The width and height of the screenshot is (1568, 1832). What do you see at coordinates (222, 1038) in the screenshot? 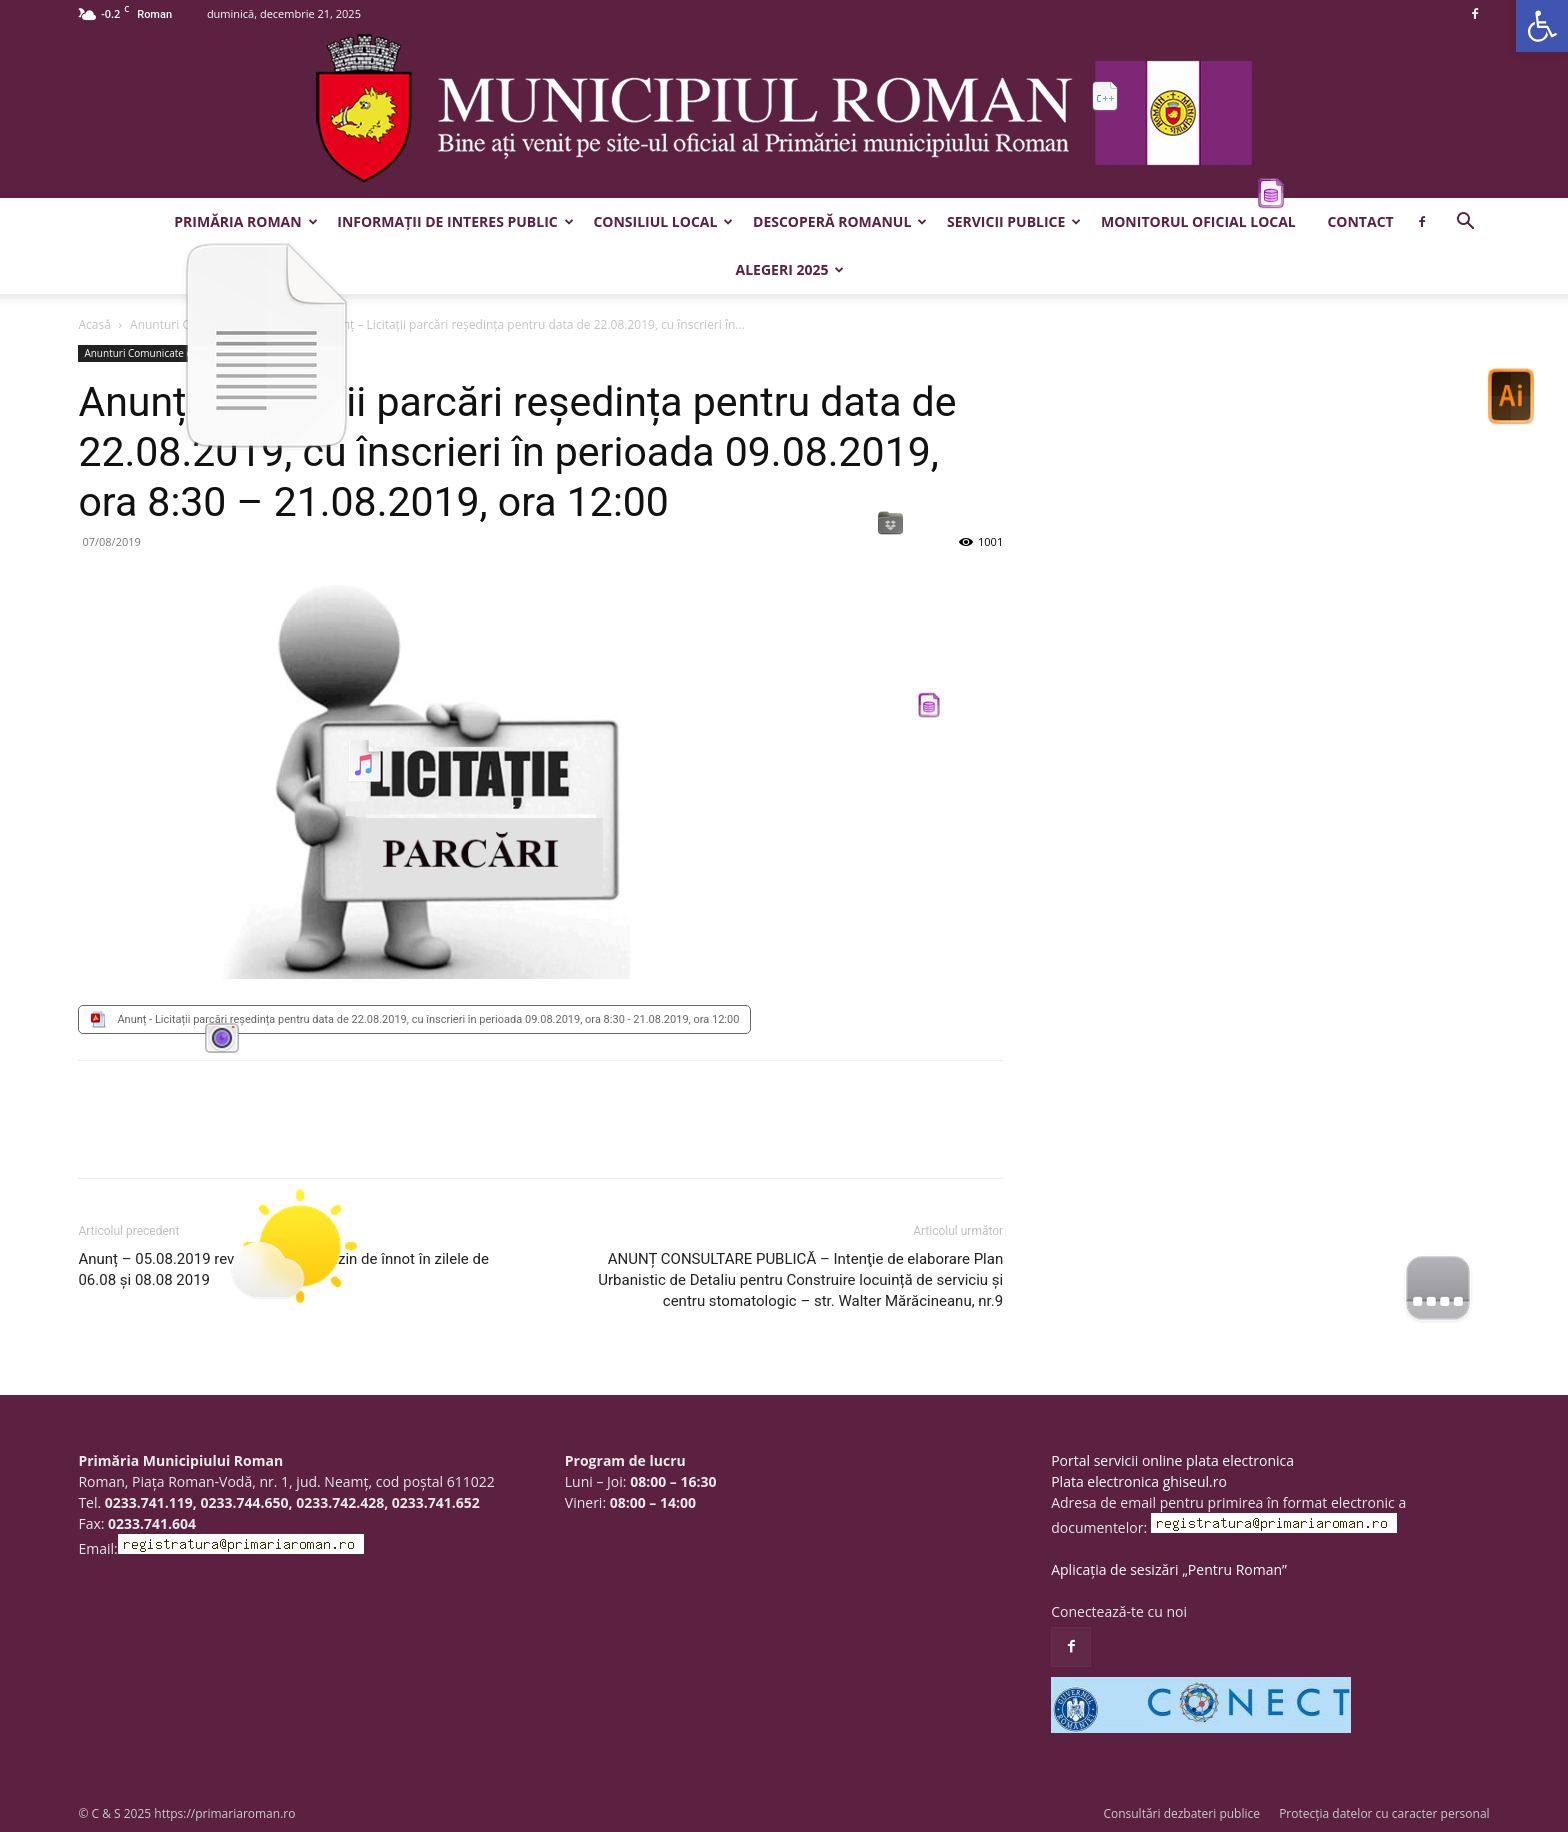
I see `open cheese webcam application` at bounding box center [222, 1038].